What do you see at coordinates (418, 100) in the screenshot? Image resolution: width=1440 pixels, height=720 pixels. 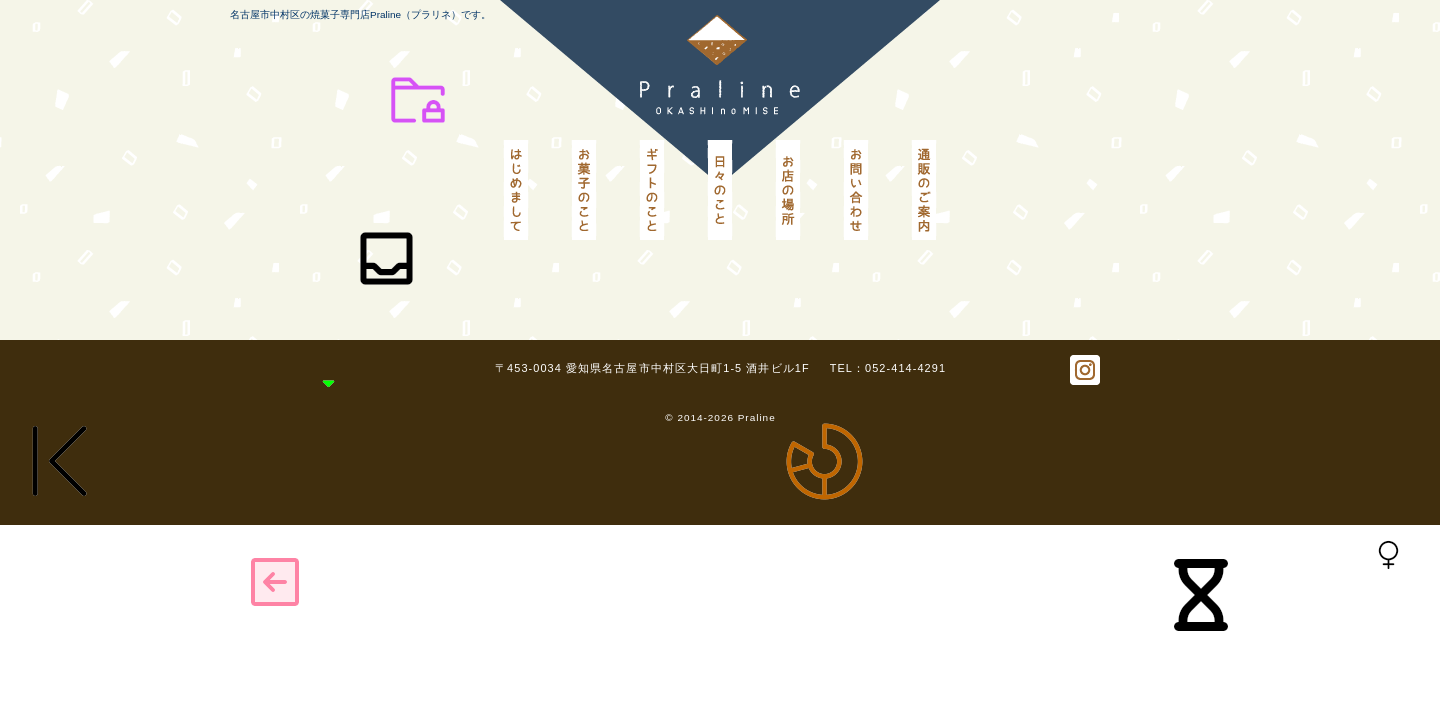 I see `access a password-protected folder` at bounding box center [418, 100].